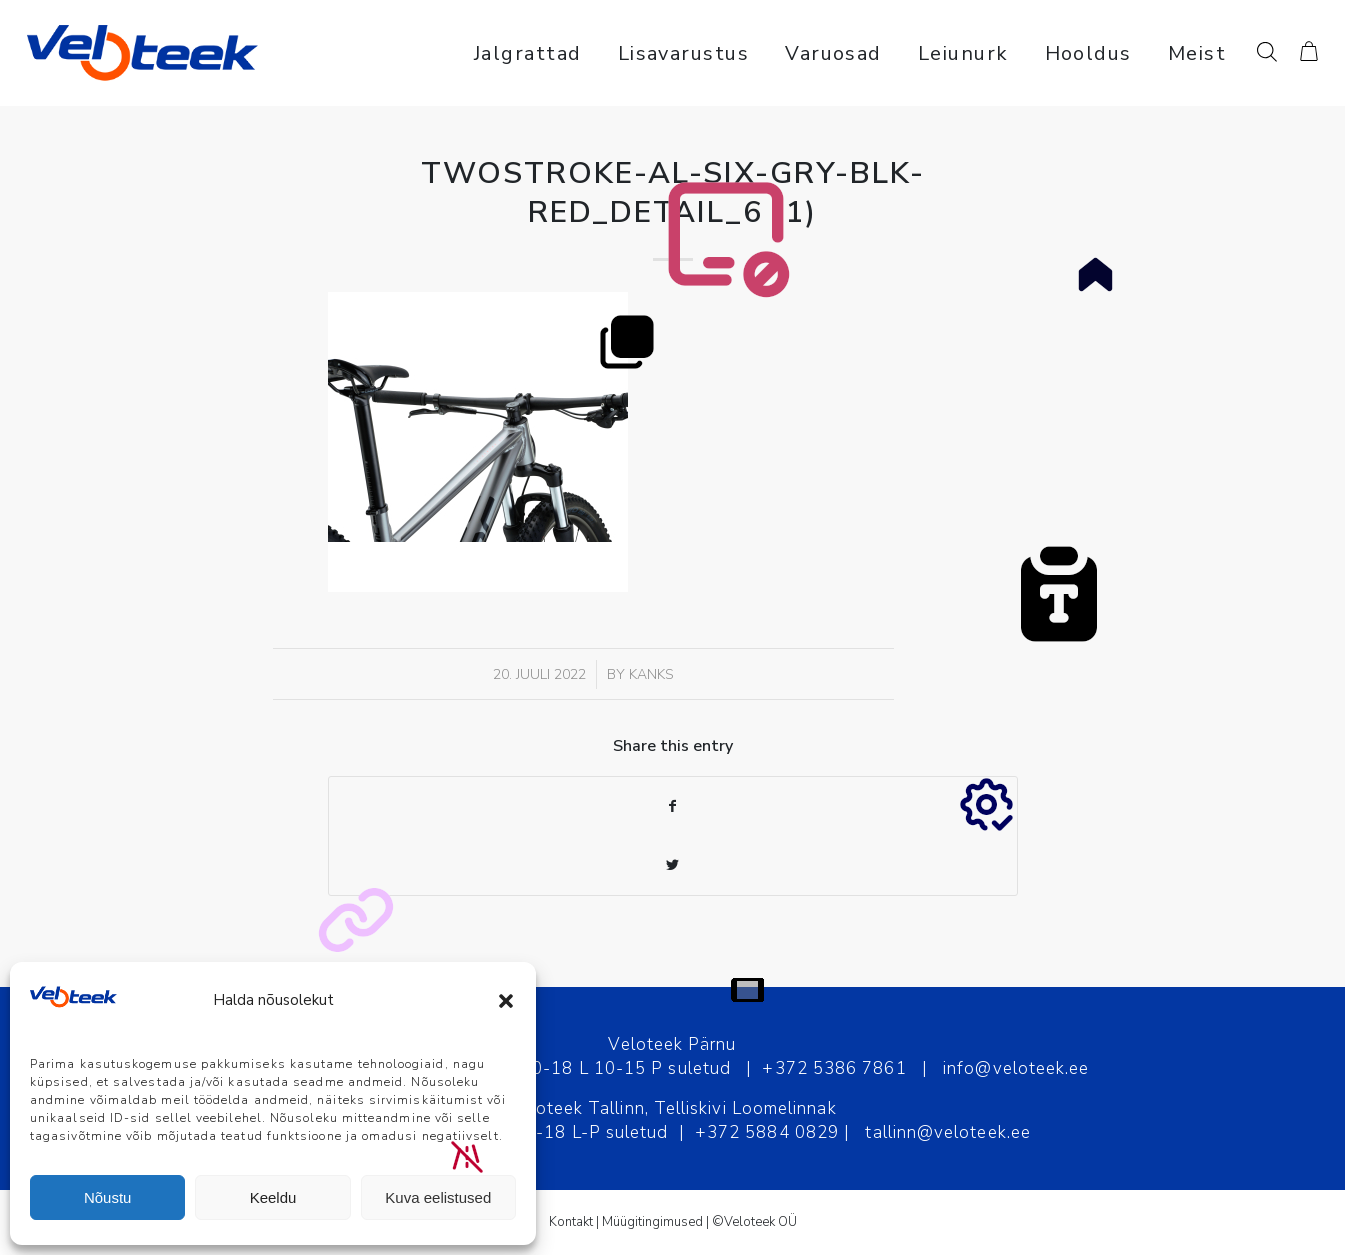  Describe the element at coordinates (356, 920) in the screenshot. I see `copy or share a link` at that location.